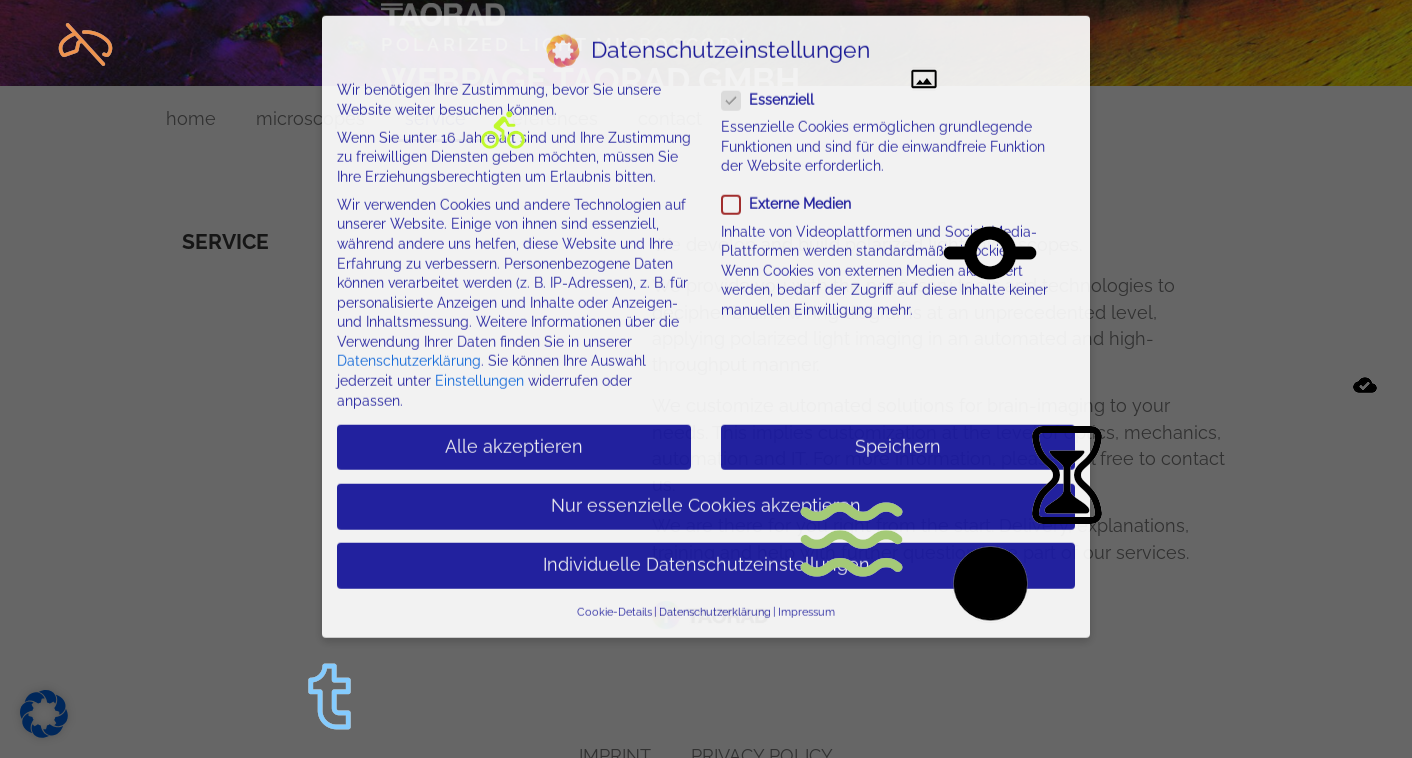 This screenshot has width=1412, height=758. What do you see at coordinates (990, 253) in the screenshot?
I see `view commit details in version control` at bounding box center [990, 253].